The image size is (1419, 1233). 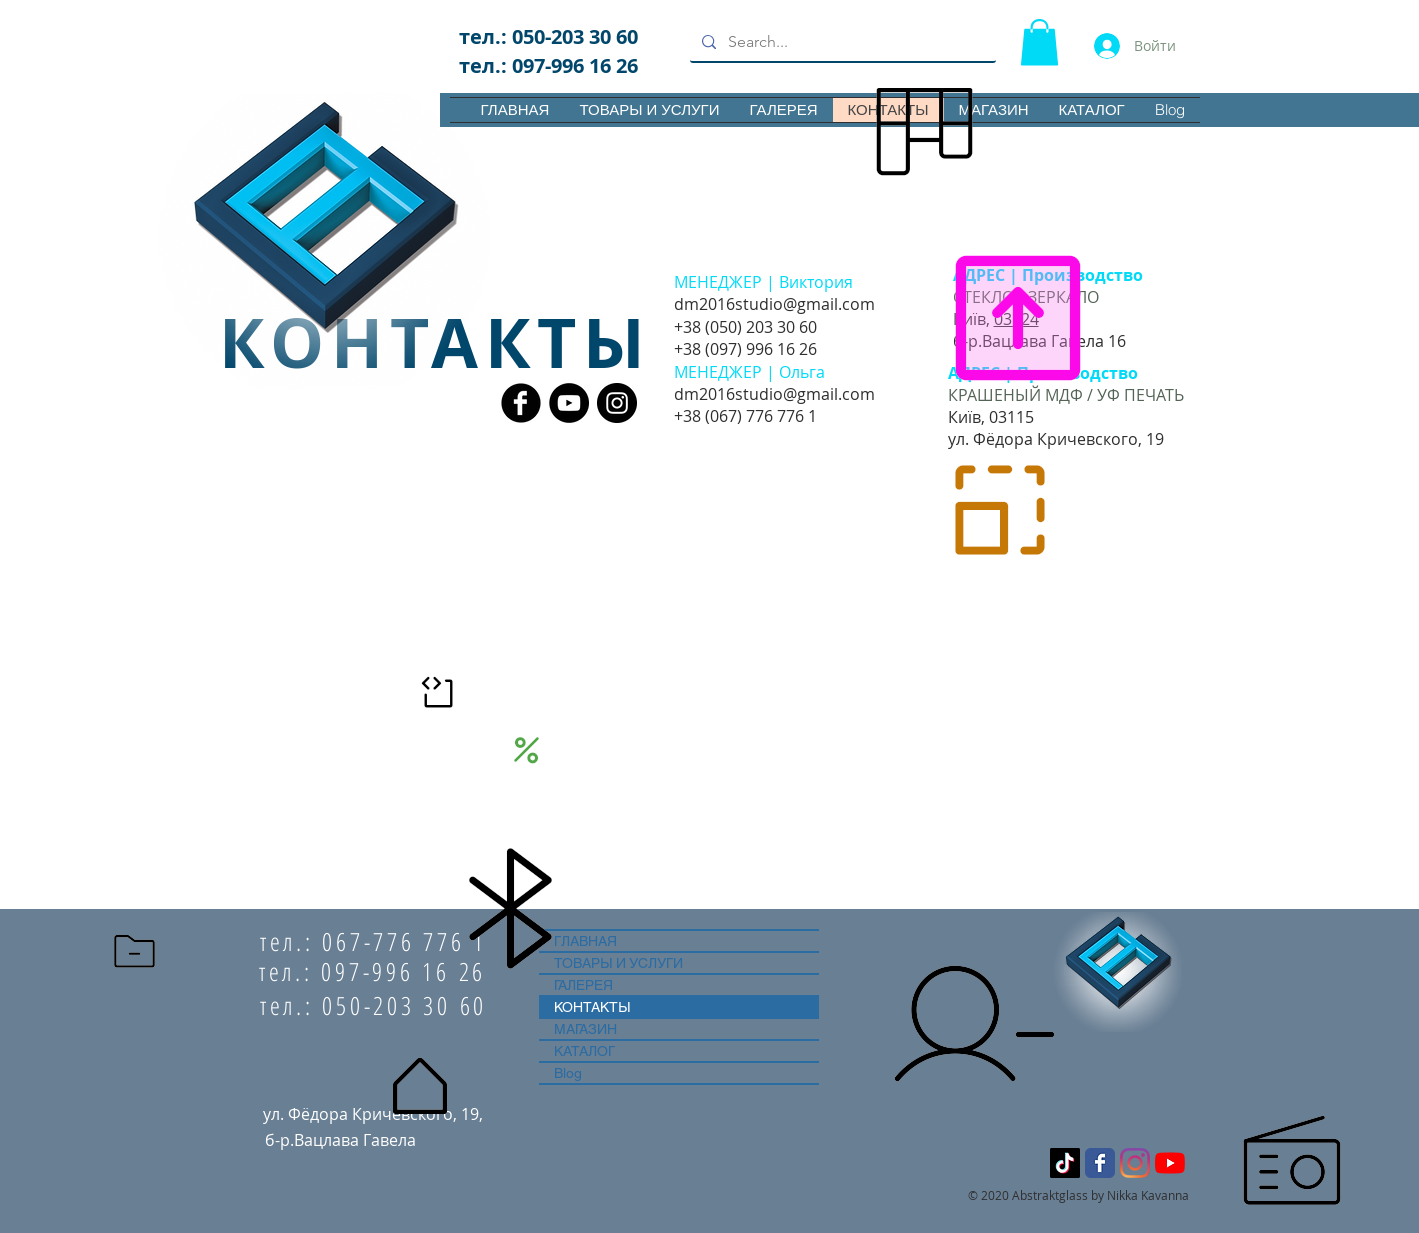 What do you see at coordinates (969, 1029) in the screenshot?
I see `remove a user from a group or list` at bounding box center [969, 1029].